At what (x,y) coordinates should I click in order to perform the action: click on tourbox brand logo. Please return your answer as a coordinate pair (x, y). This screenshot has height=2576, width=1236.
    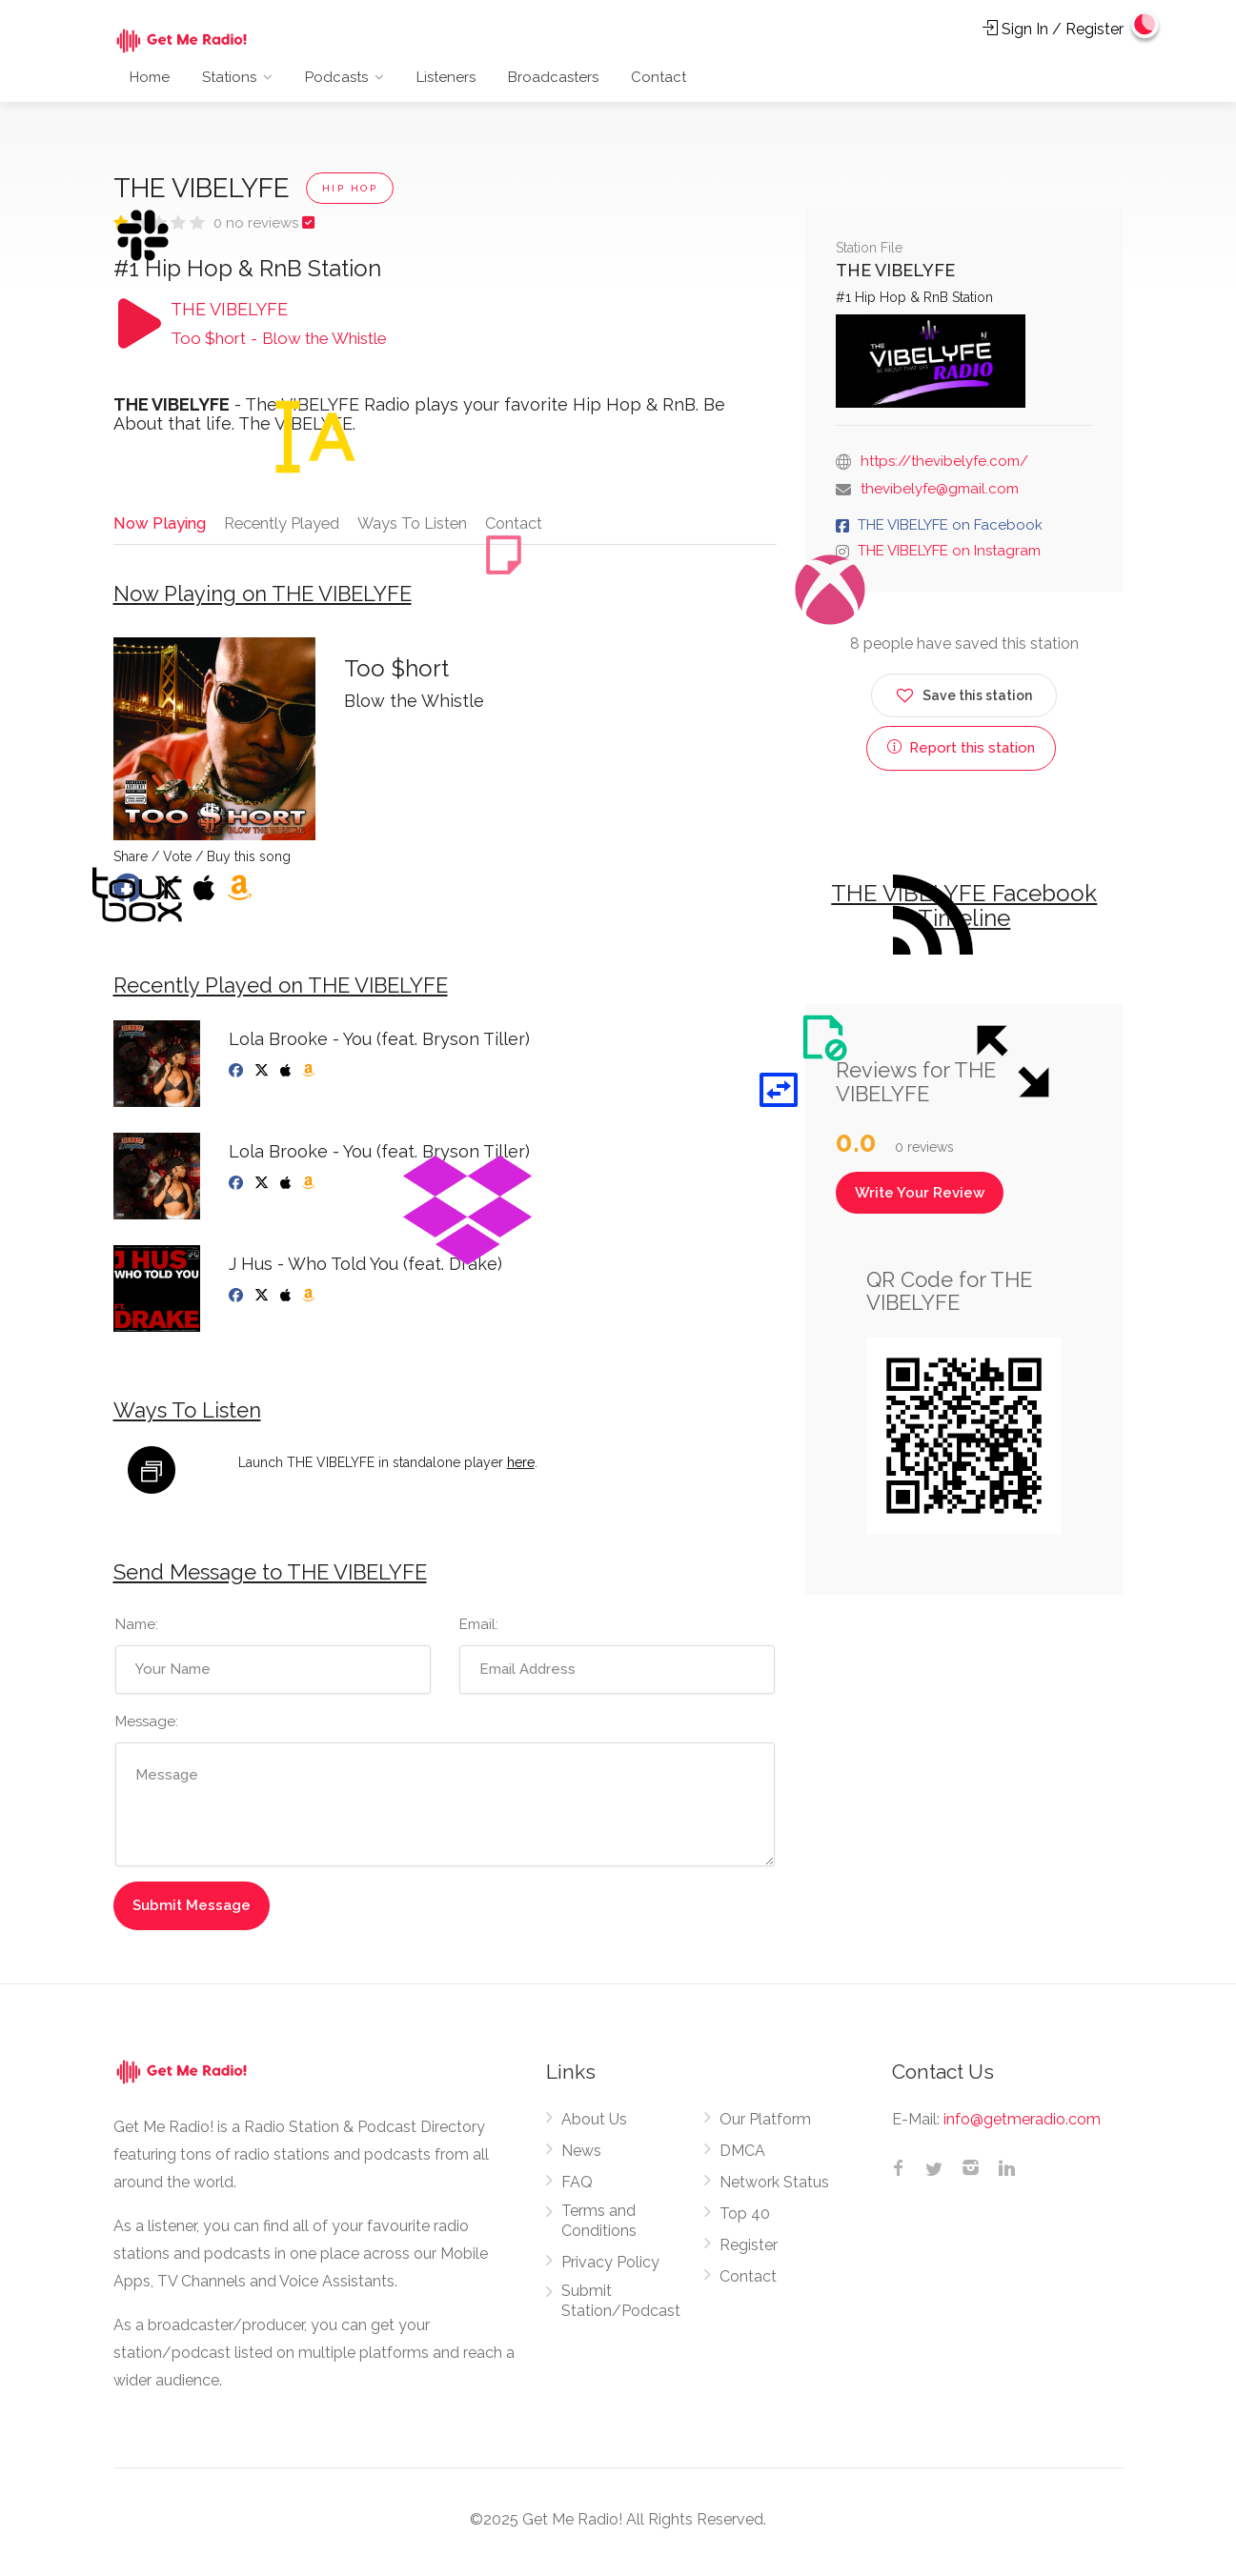
    Looking at the image, I should click on (137, 895).